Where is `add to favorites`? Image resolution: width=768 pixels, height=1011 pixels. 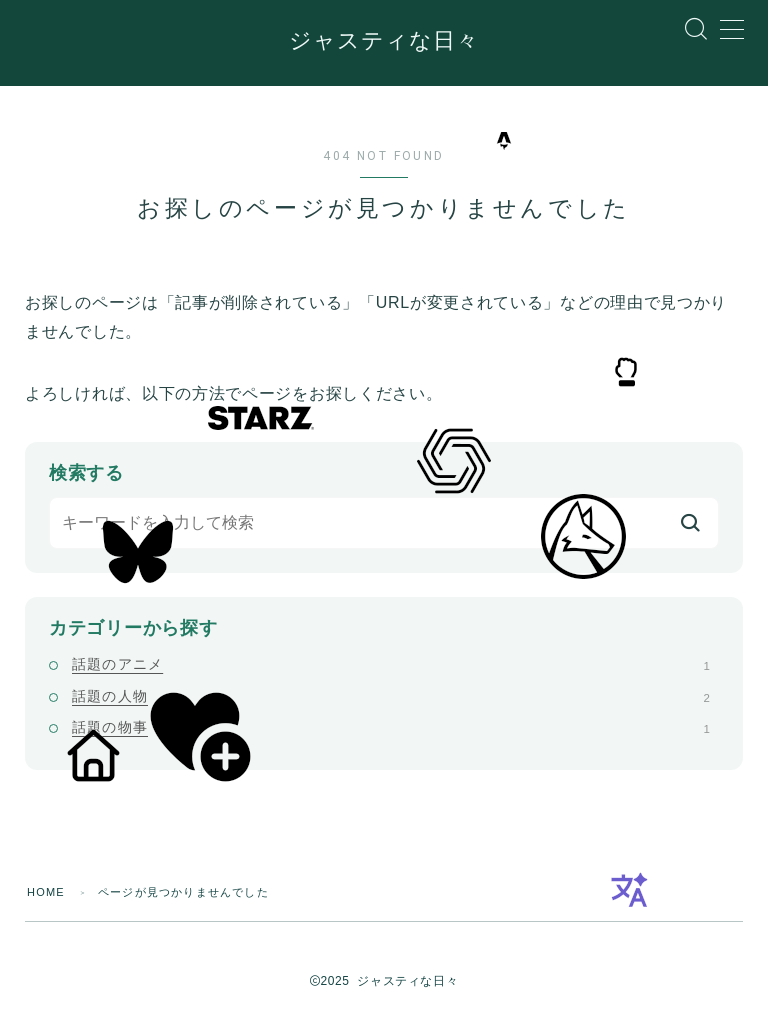 add to favorites is located at coordinates (200, 731).